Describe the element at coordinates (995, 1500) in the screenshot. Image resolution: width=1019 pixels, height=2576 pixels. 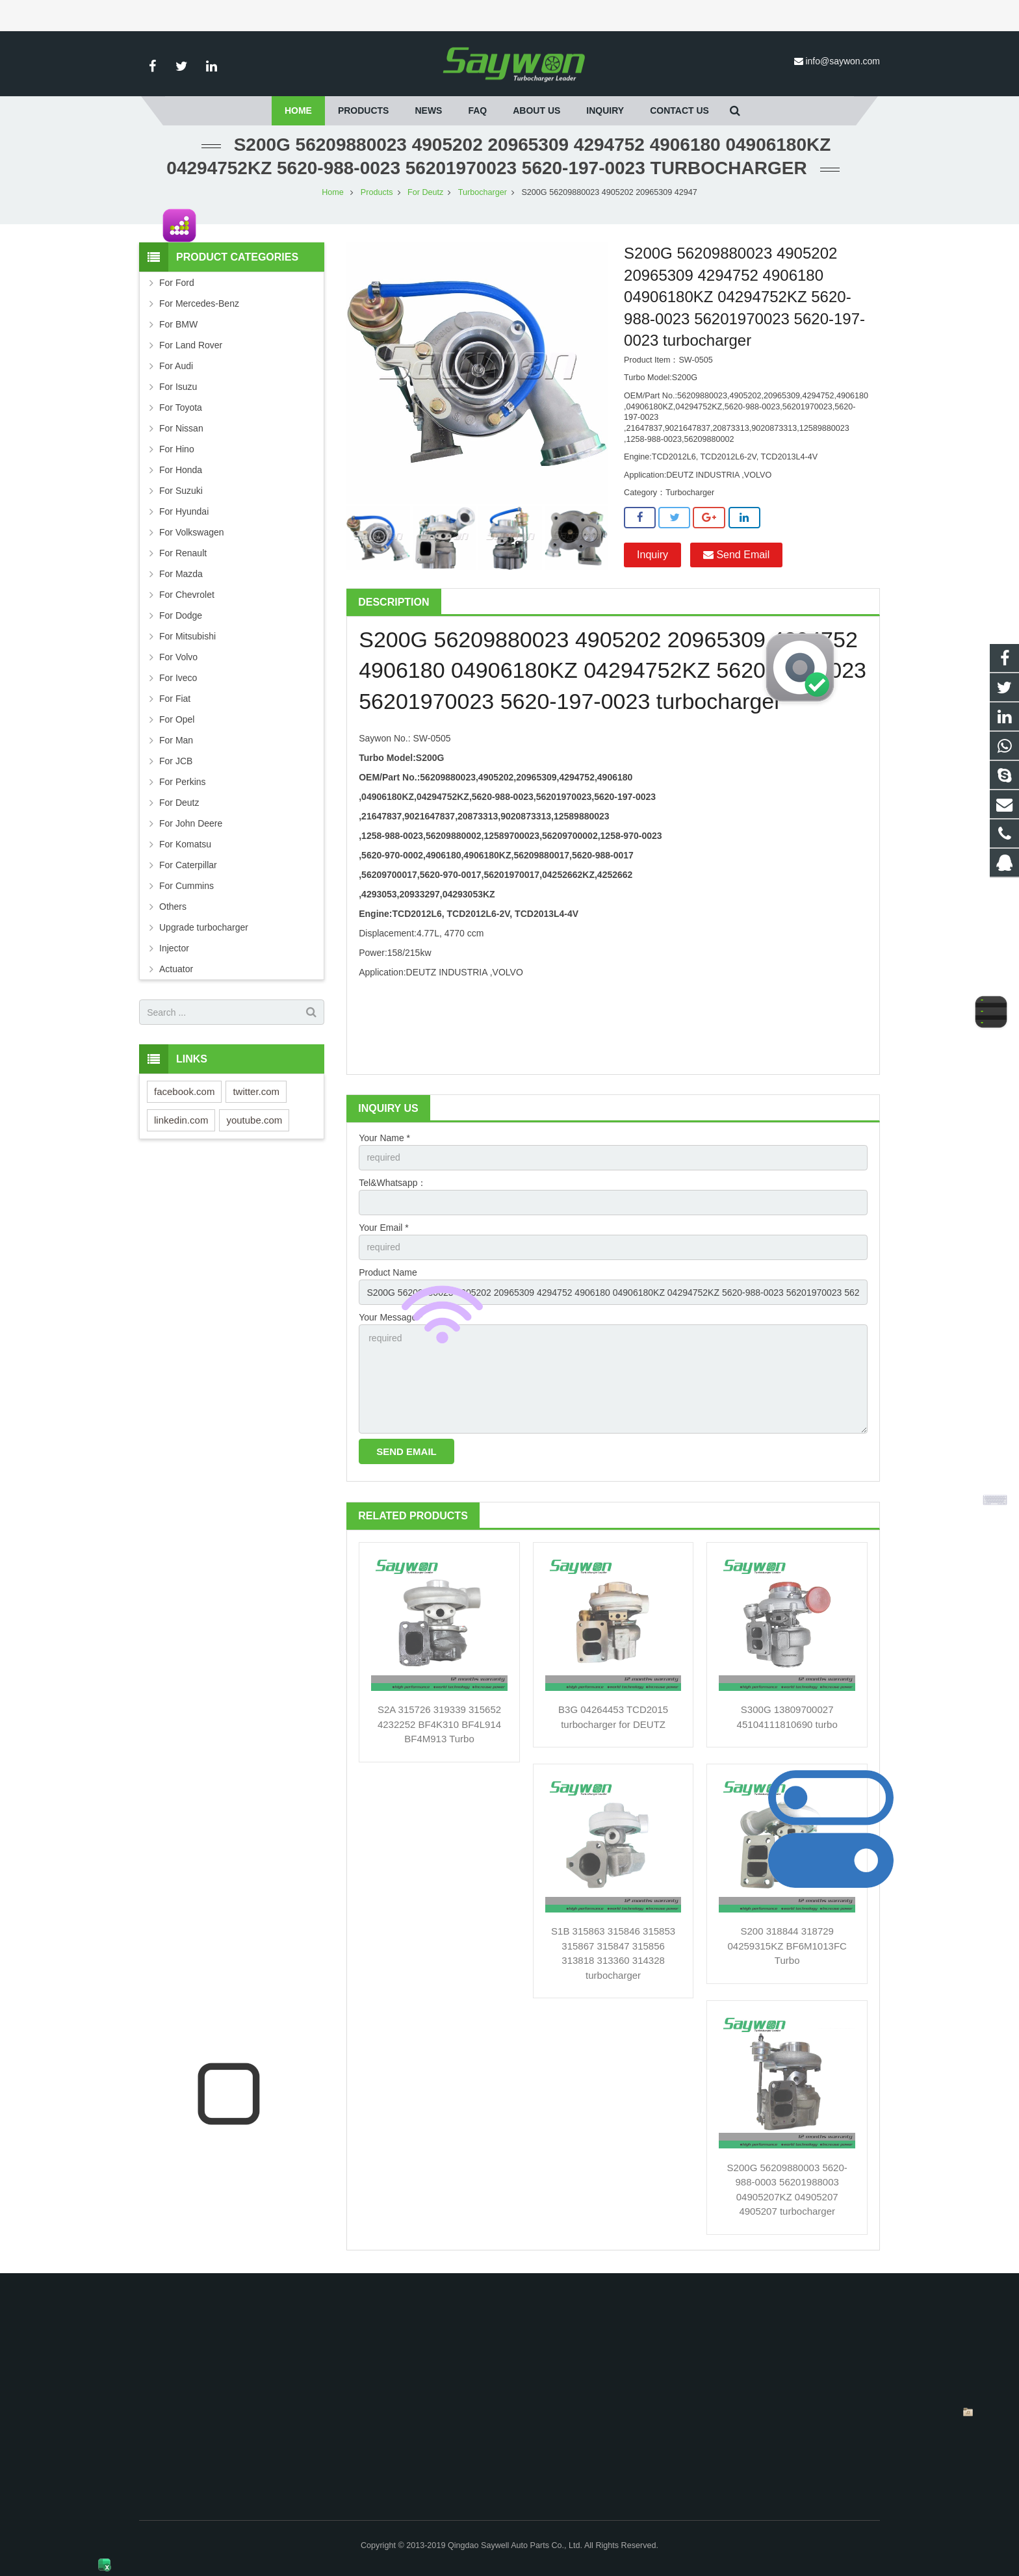
I see `connect a wireless bluetooth keyboard` at that location.